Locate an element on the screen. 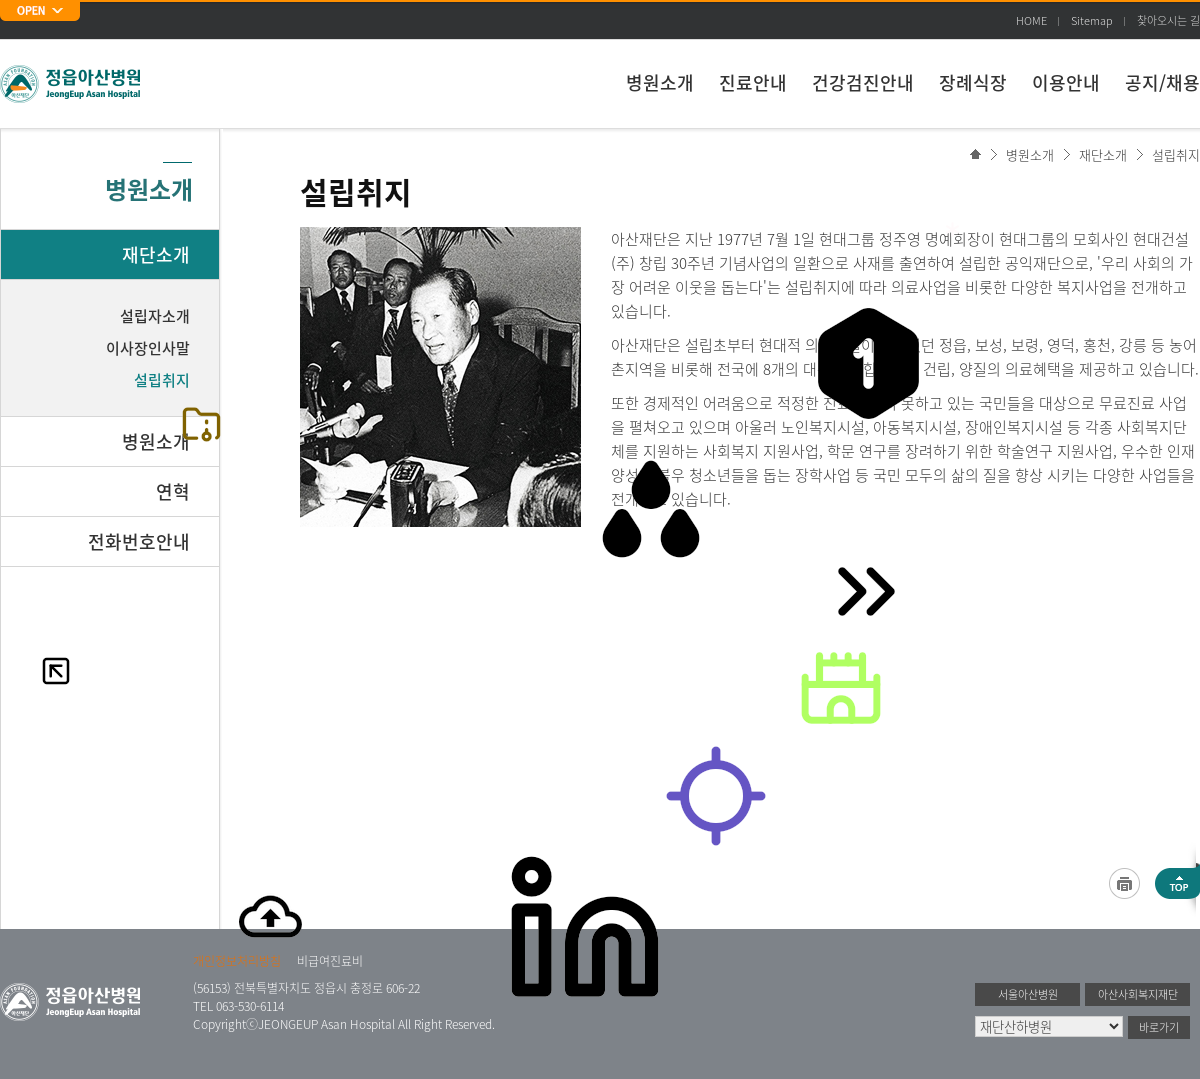 Image resolution: width=1200 pixels, height=1079 pixels. find my current location is located at coordinates (716, 796).